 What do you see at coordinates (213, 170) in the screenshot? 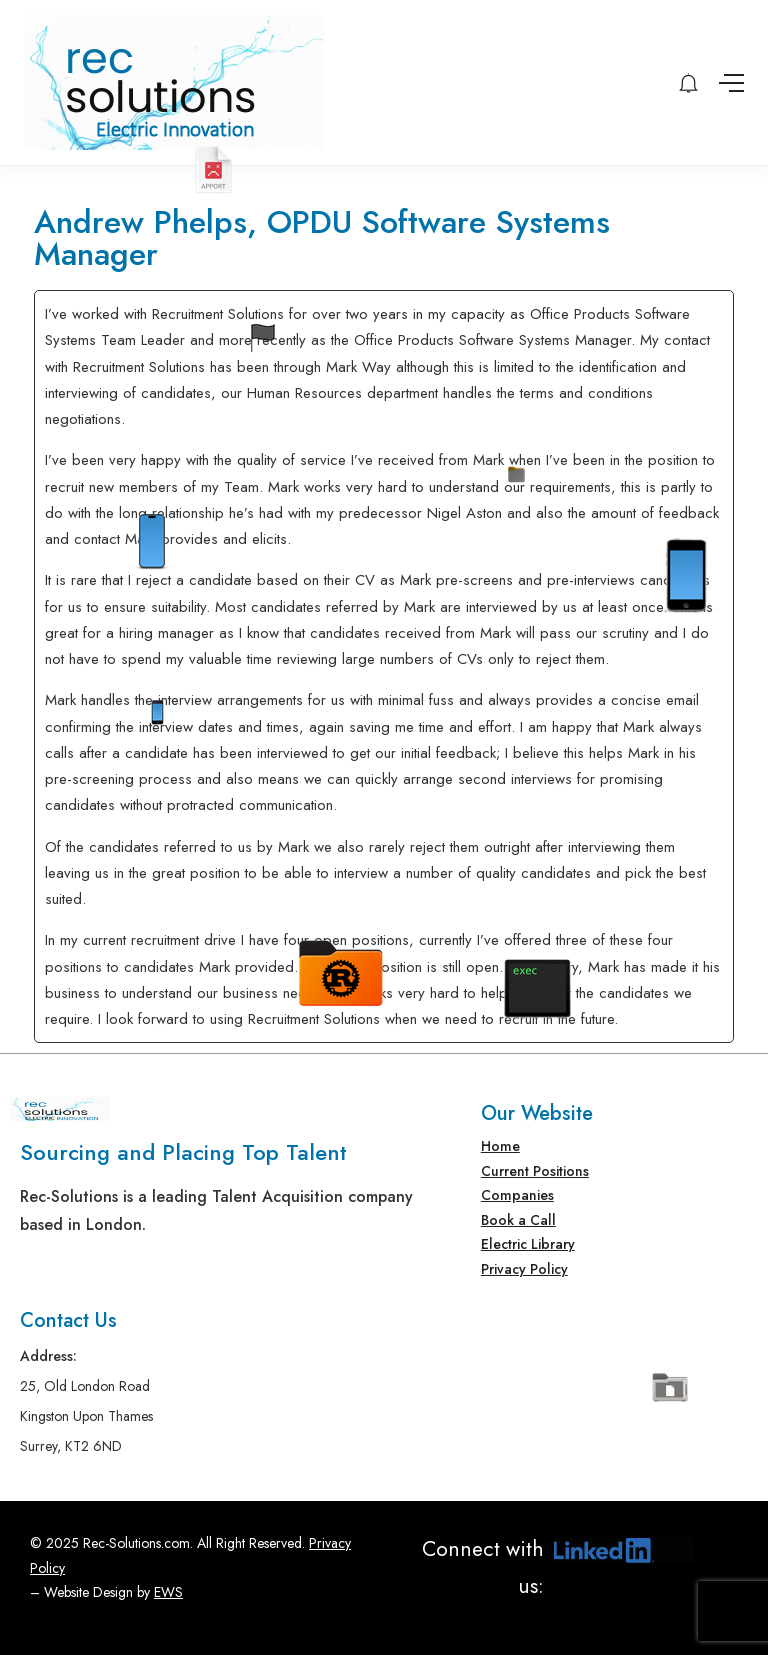
I see `apport crash report file` at bounding box center [213, 170].